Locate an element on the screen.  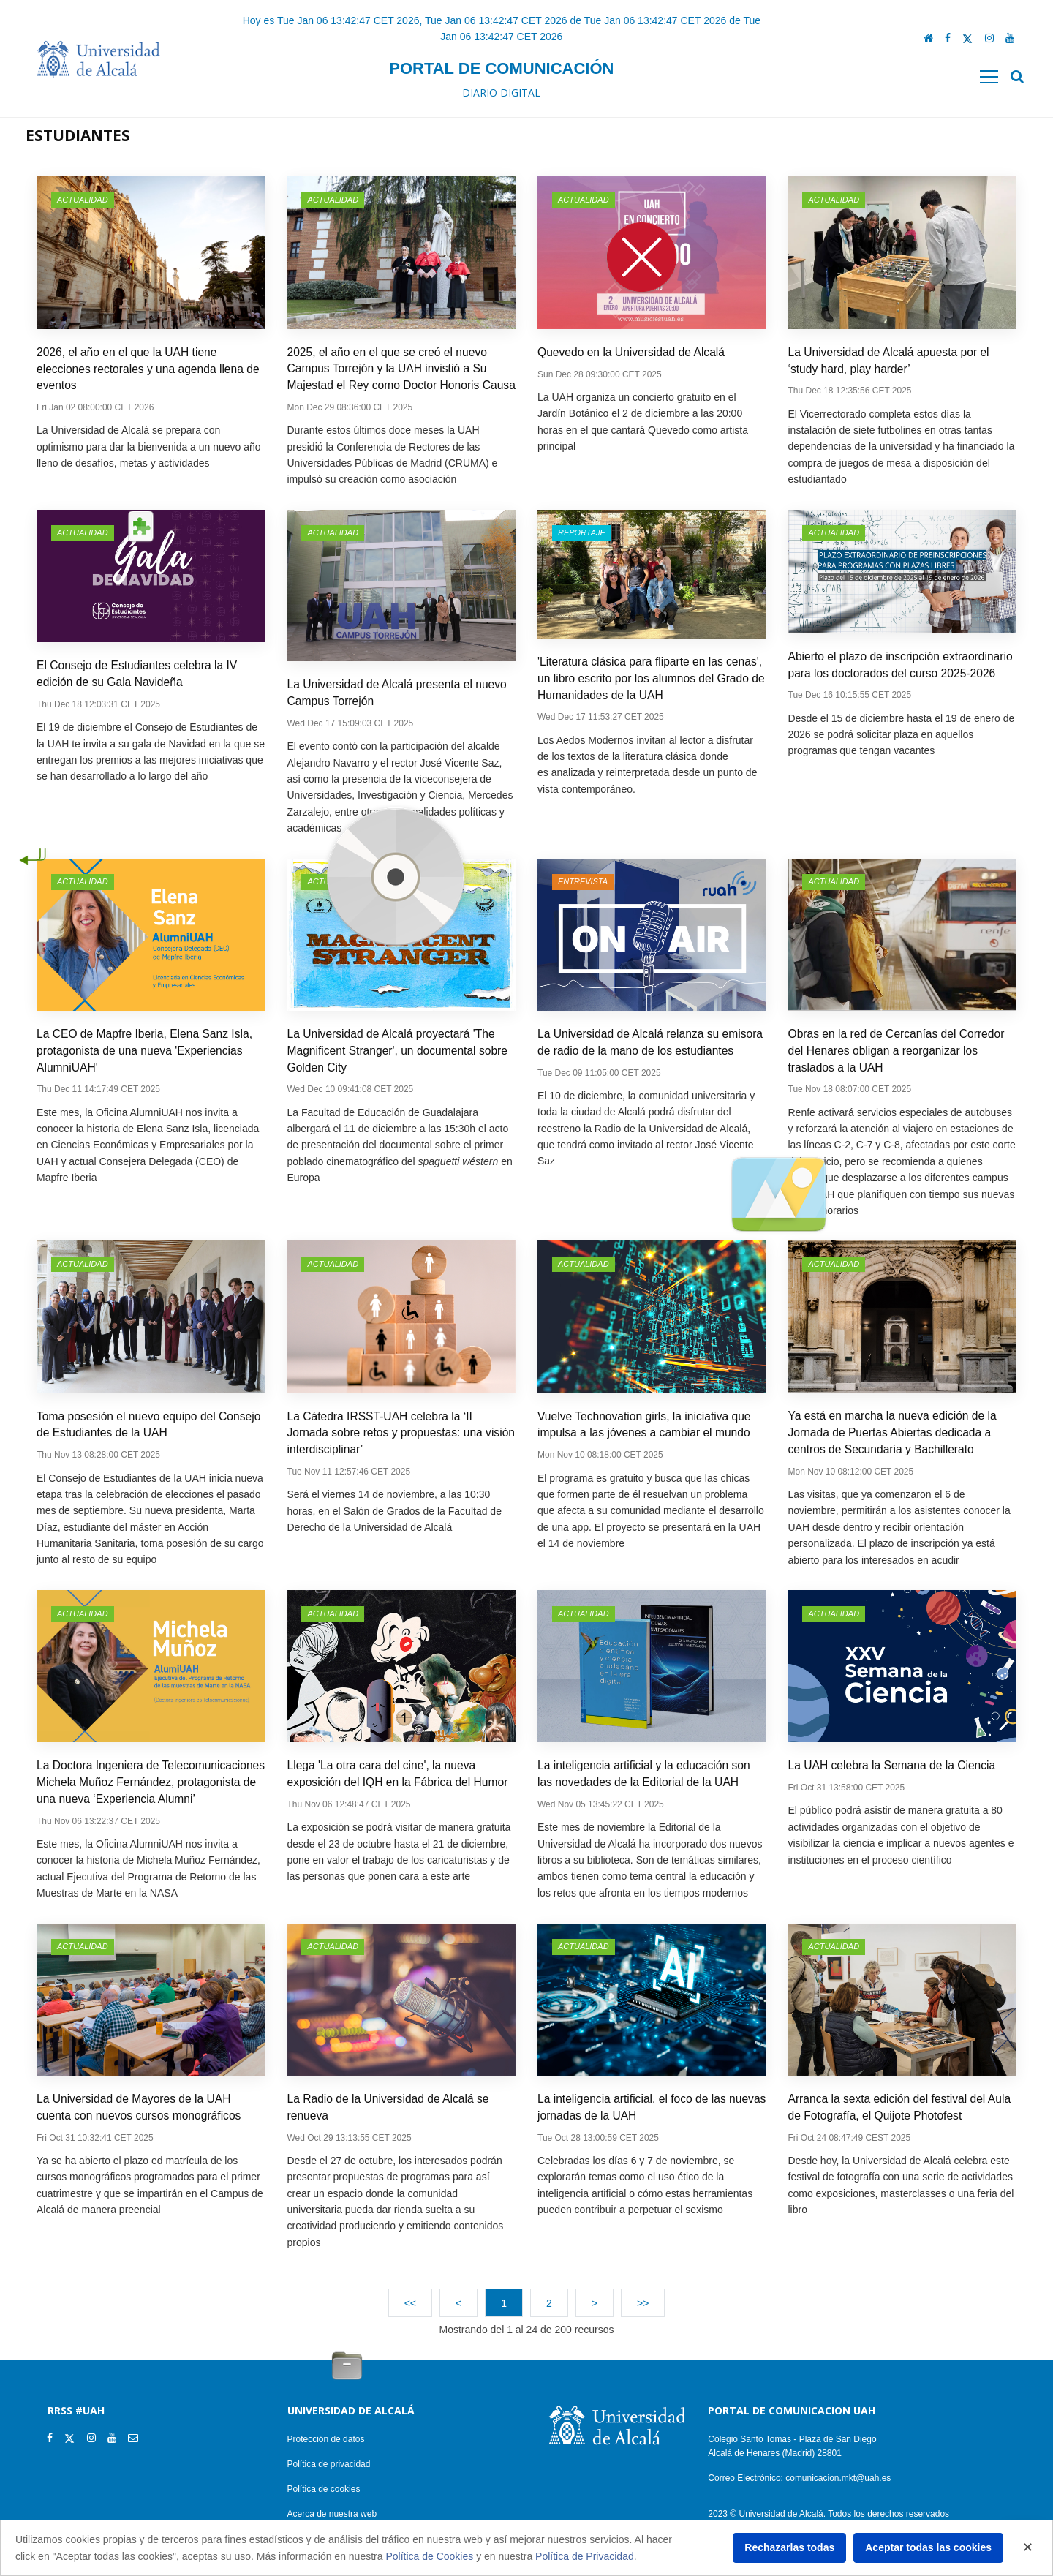
access CD/DVD drive or optical media is located at coordinates (396, 877).